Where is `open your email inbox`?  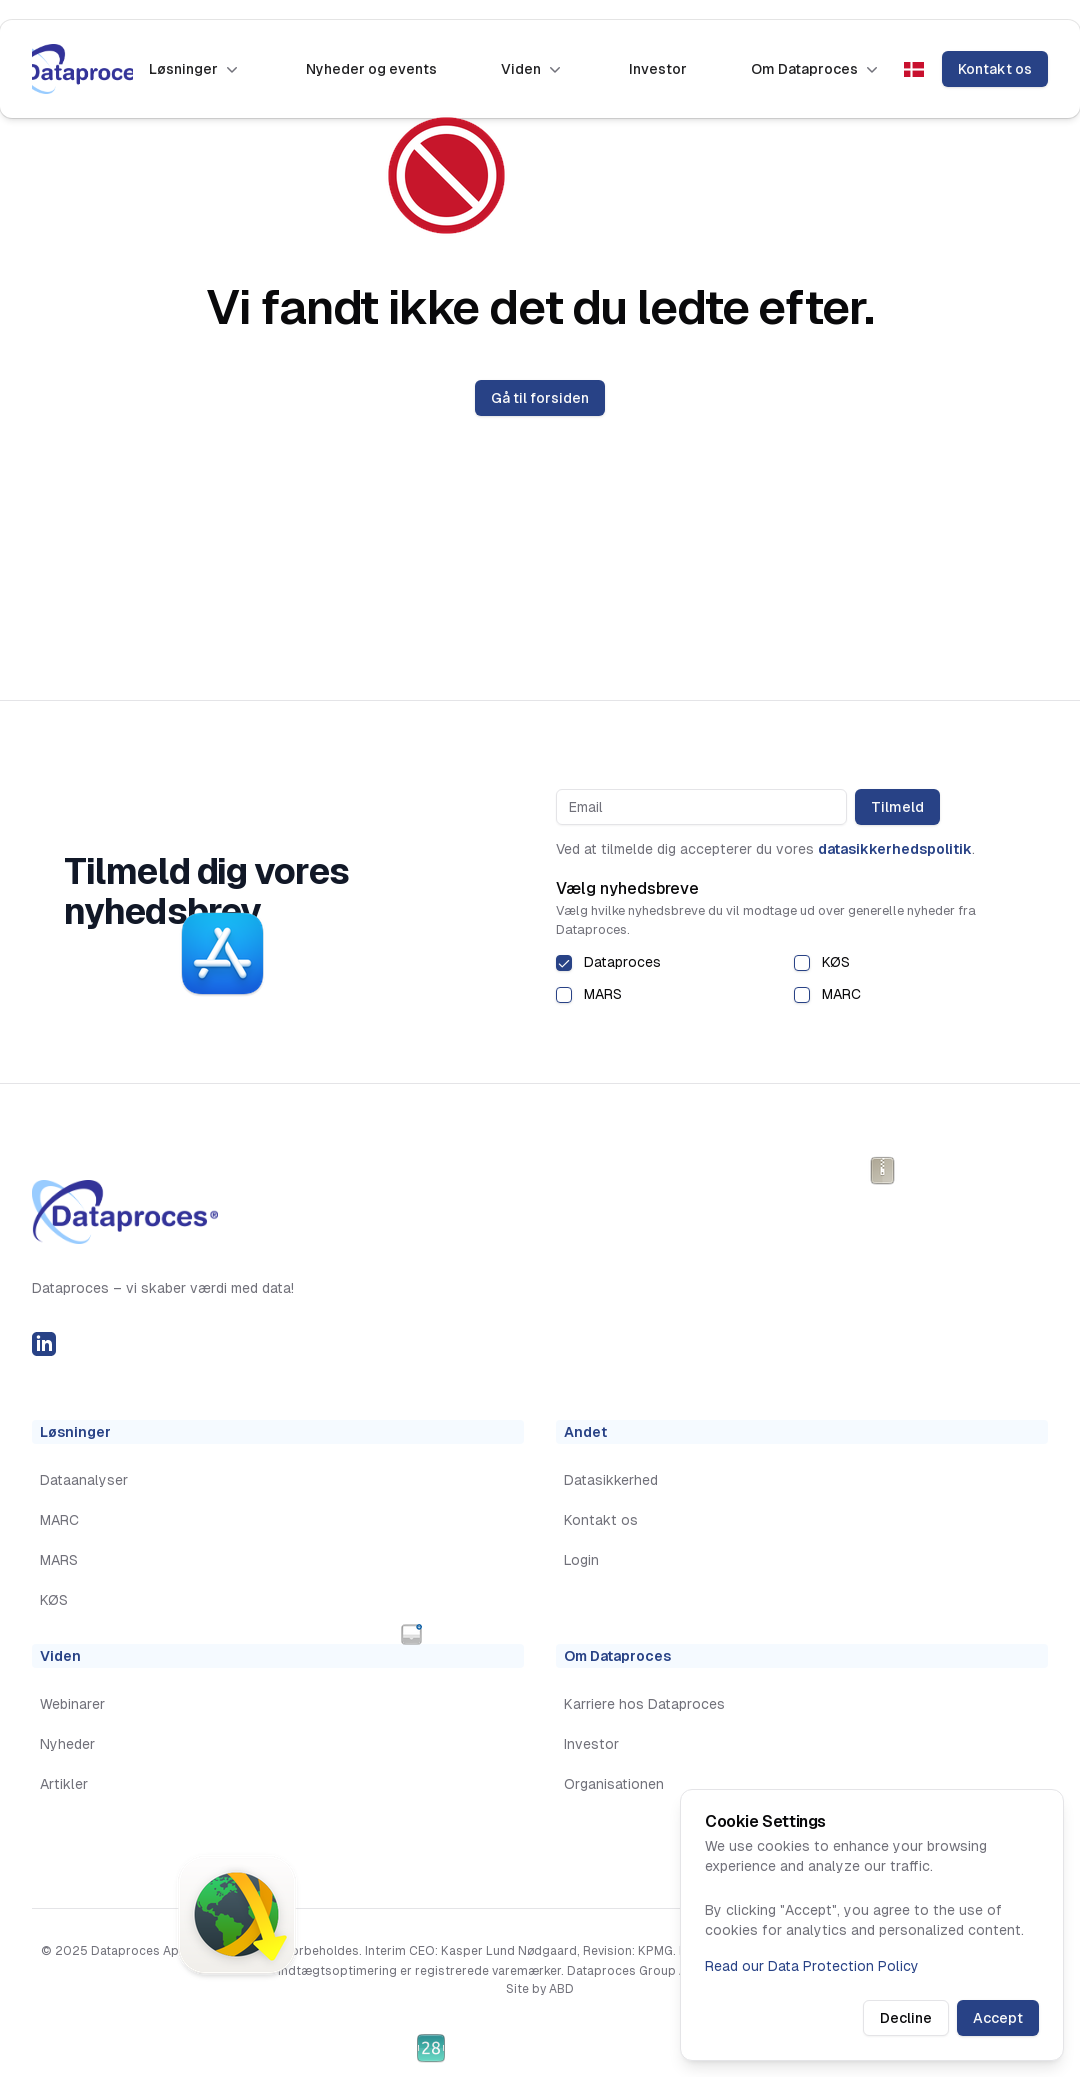
open your email inbox is located at coordinates (411, 1634).